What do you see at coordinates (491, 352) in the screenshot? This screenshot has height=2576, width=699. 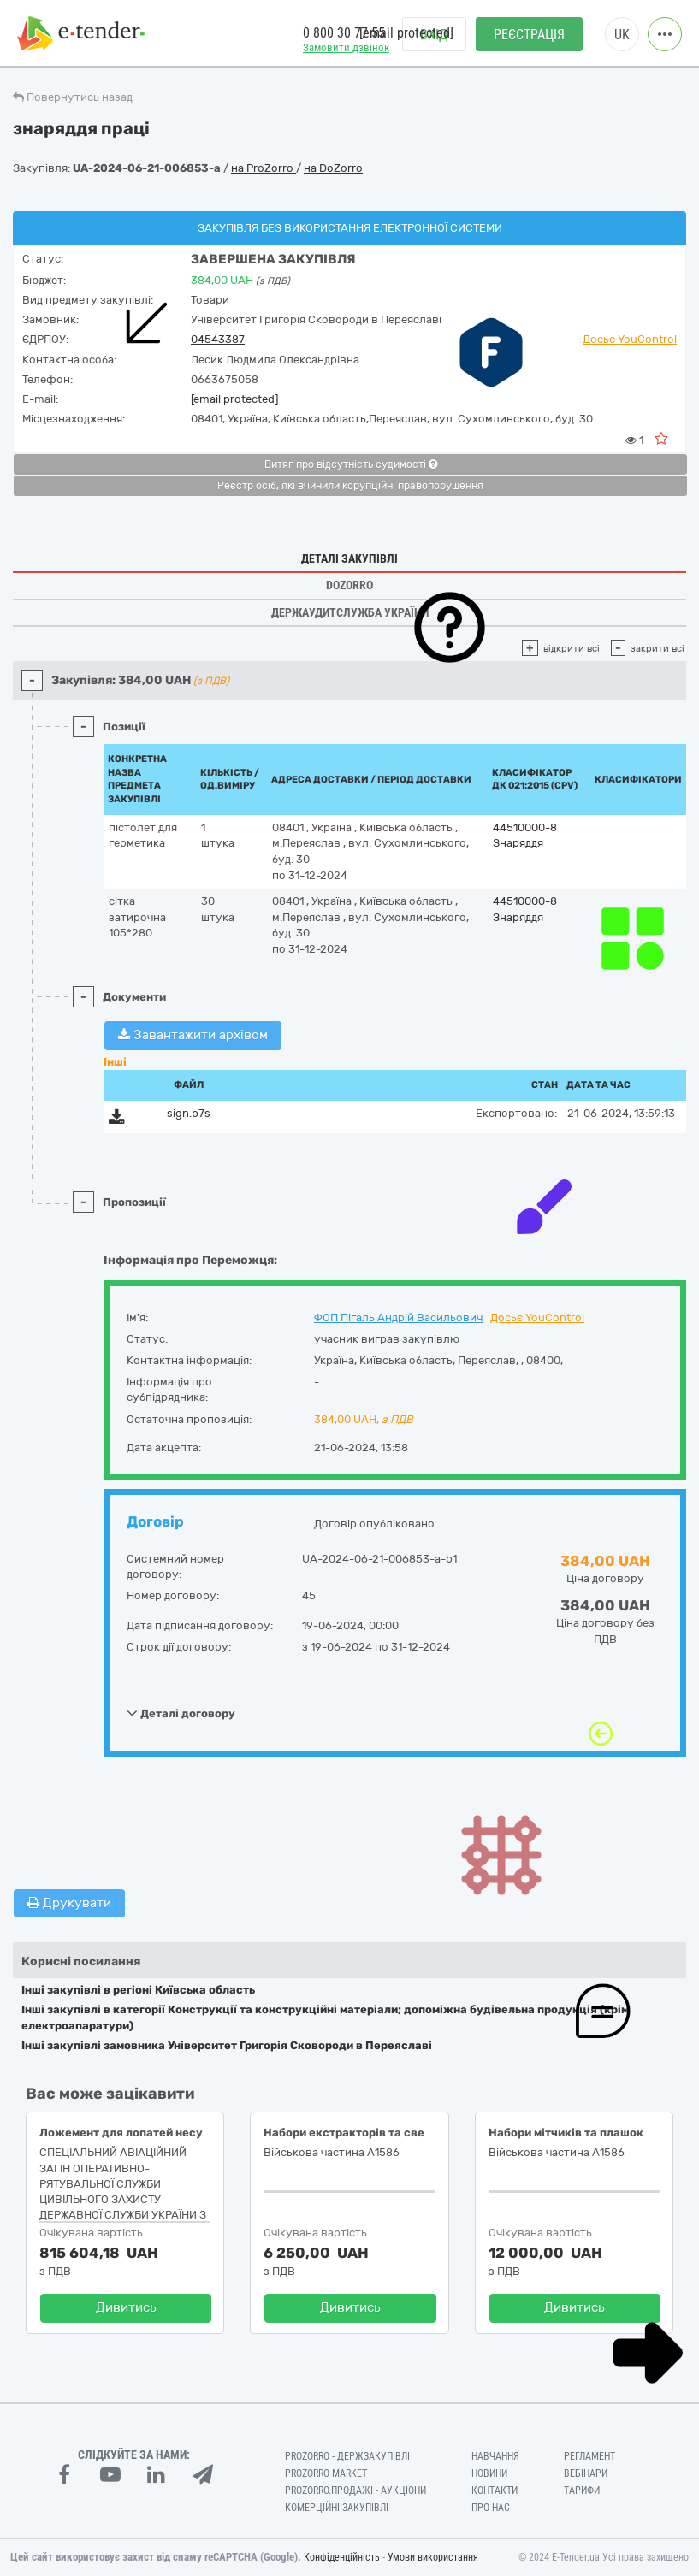 I see `indicates a file or item starting with the letter F` at bounding box center [491, 352].